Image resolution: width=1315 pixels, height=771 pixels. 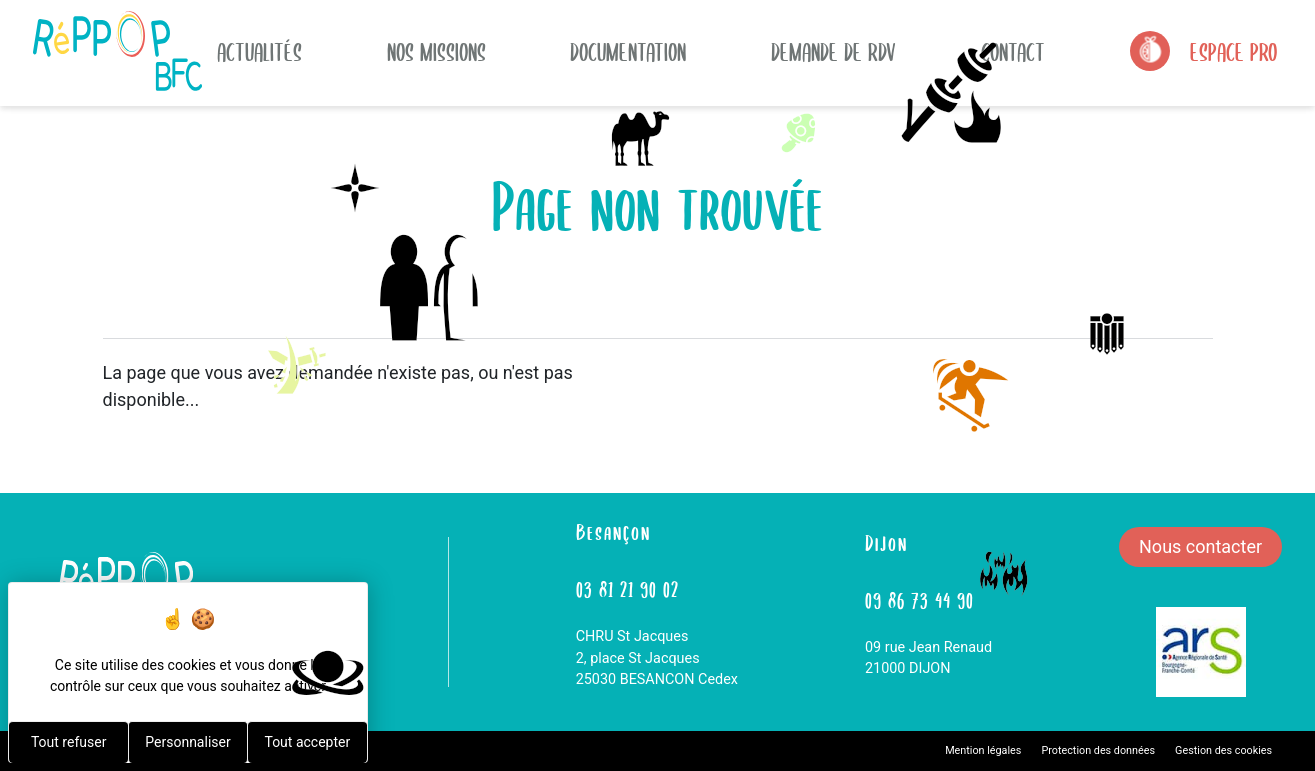 What do you see at coordinates (950, 92) in the screenshot?
I see `roast marshmallows over a campfire` at bounding box center [950, 92].